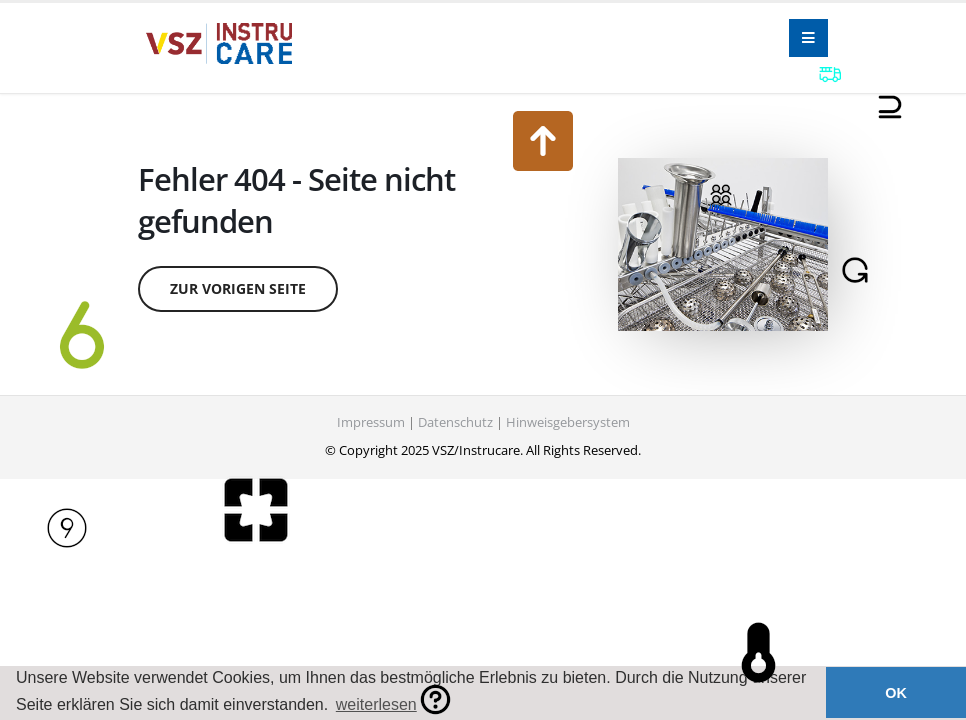 The height and width of the screenshot is (720, 966). What do you see at coordinates (855, 270) in the screenshot?
I see `rotate an image or object` at bounding box center [855, 270].